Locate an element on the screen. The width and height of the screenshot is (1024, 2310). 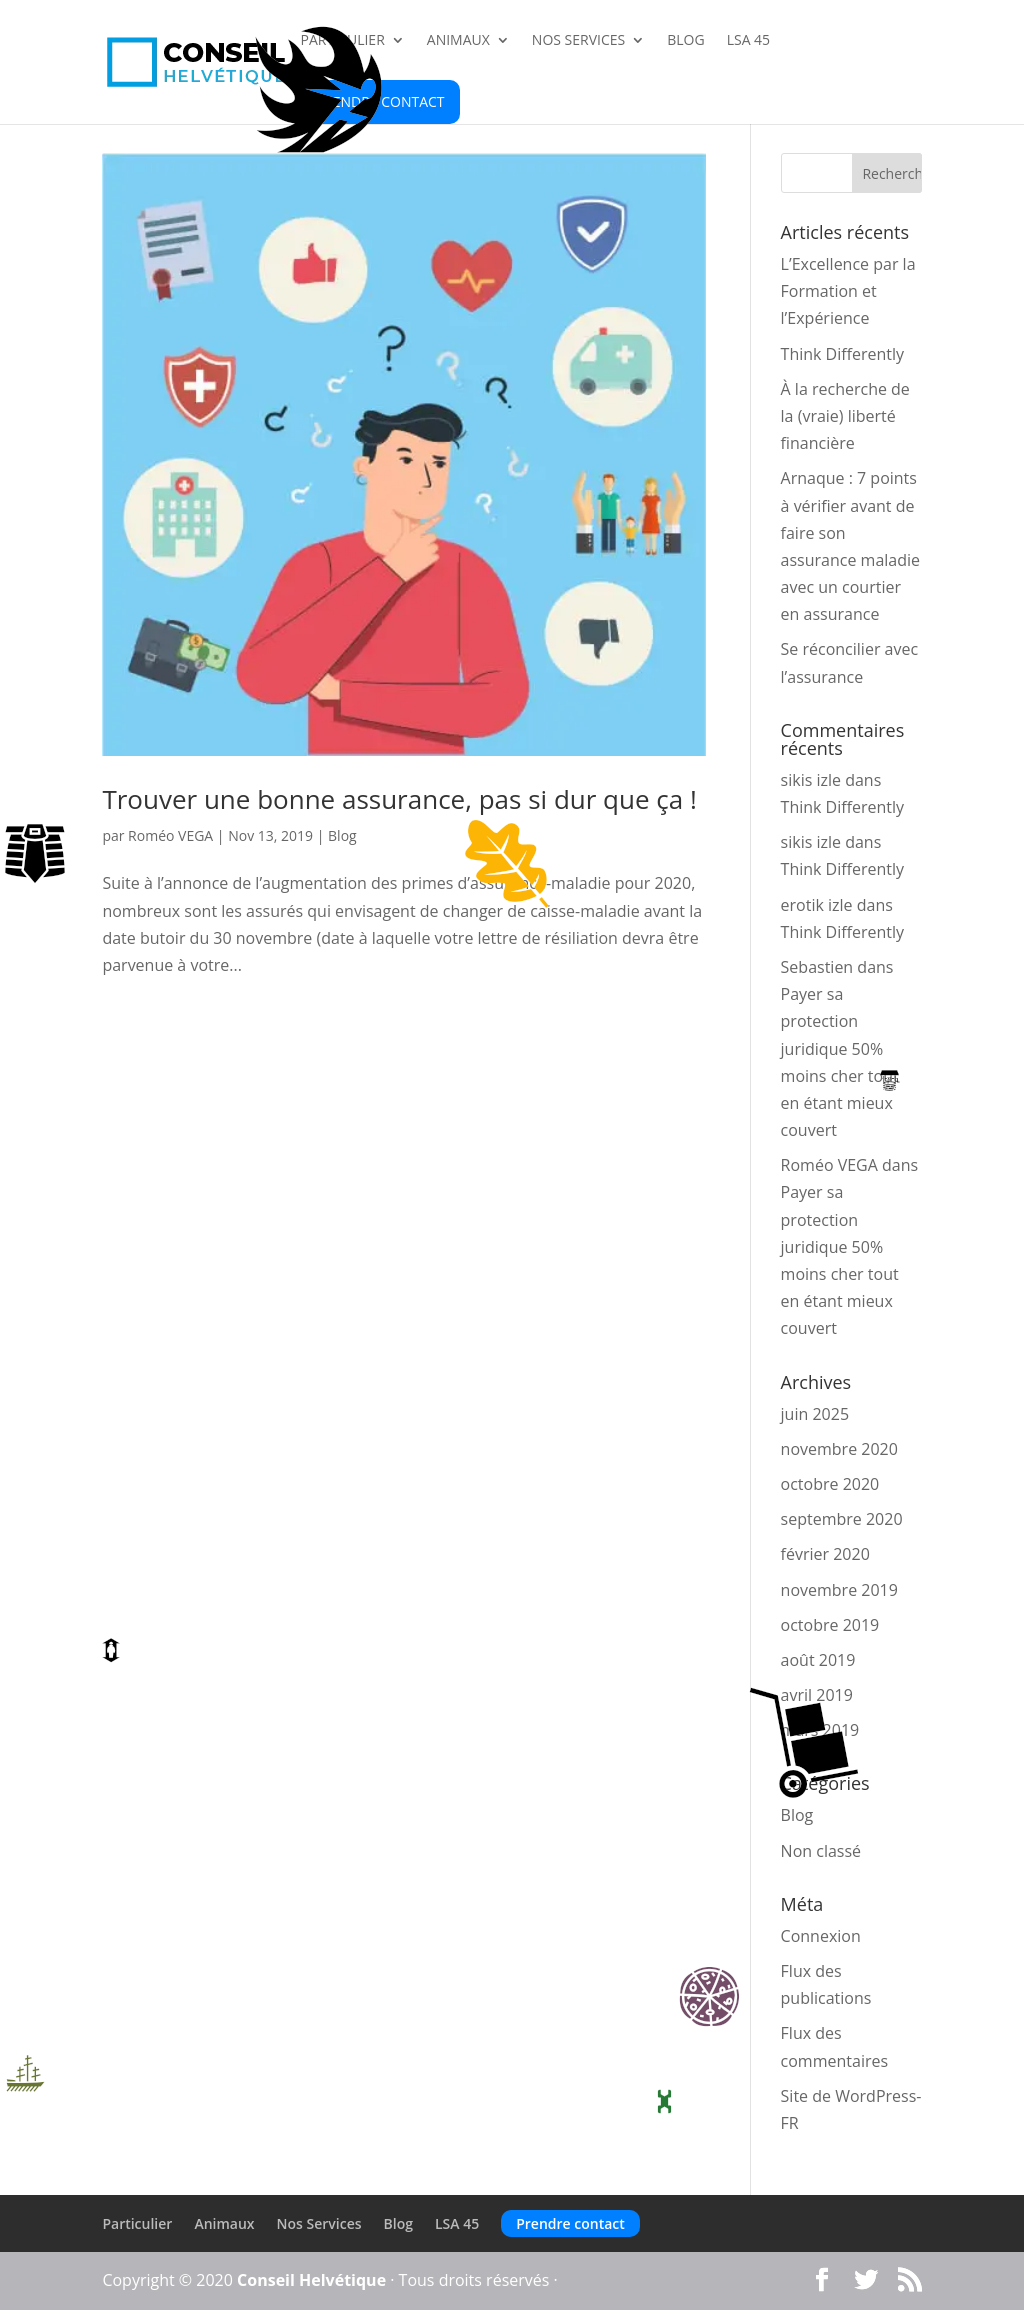
represents nature or environmental category is located at coordinates (507, 864).